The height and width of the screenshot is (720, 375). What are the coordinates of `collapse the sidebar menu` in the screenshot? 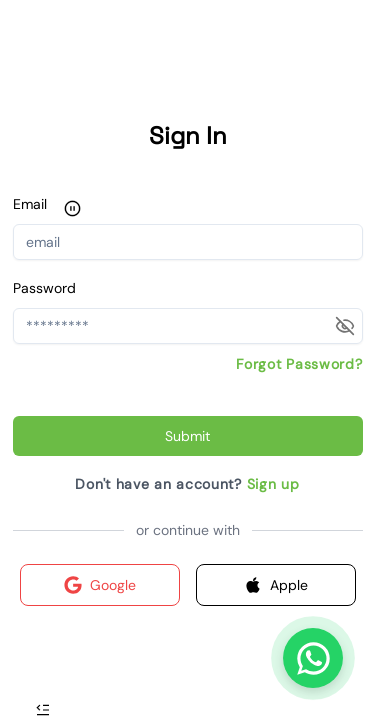 It's located at (43, 710).